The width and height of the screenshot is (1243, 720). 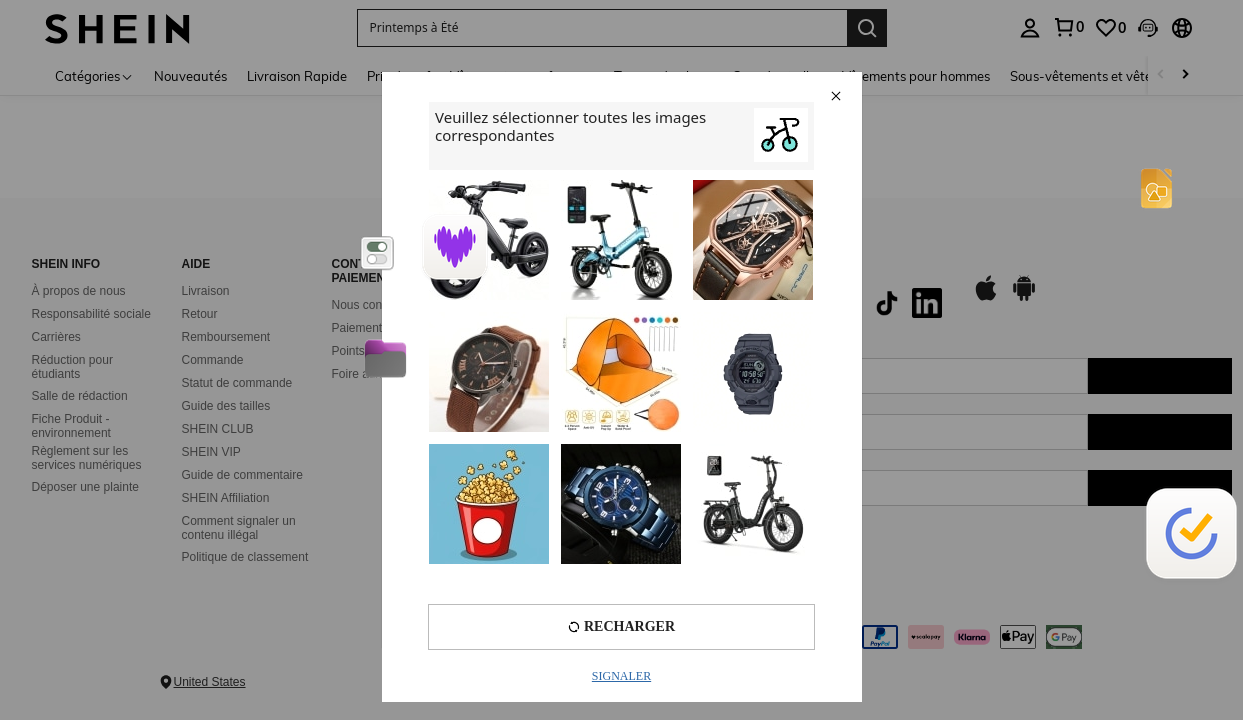 What do you see at coordinates (385, 358) in the screenshot?
I see `indicates a valid drop target for moving files into this folder` at bounding box center [385, 358].